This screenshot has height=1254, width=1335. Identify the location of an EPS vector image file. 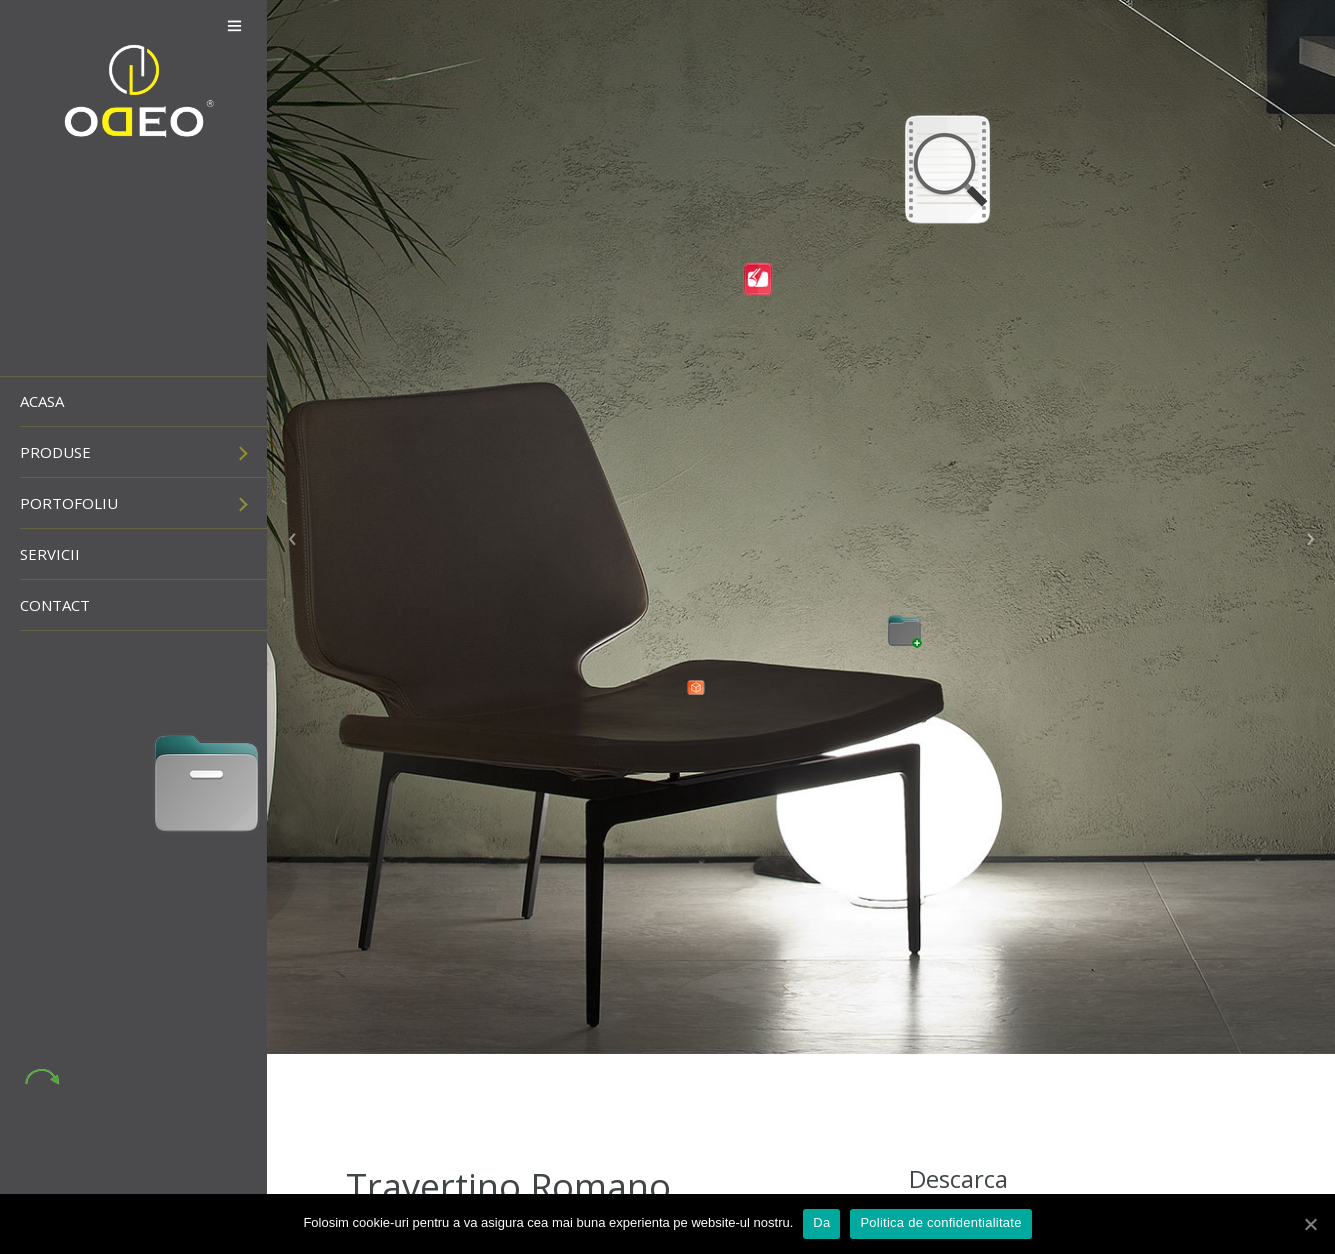
(758, 279).